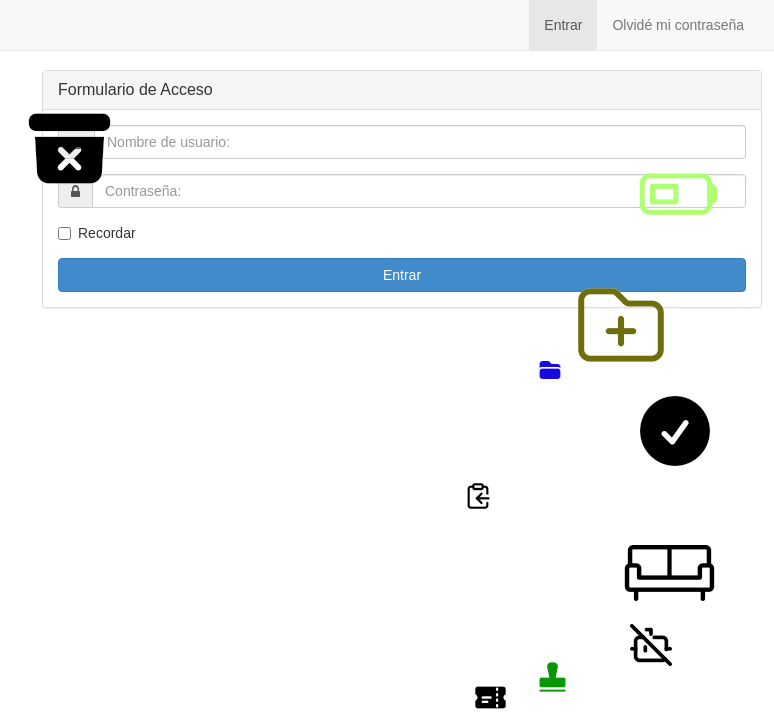  What do you see at coordinates (478, 496) in the screenshot?
I see `paste content from clipboard` at bounding box center [478, 496].